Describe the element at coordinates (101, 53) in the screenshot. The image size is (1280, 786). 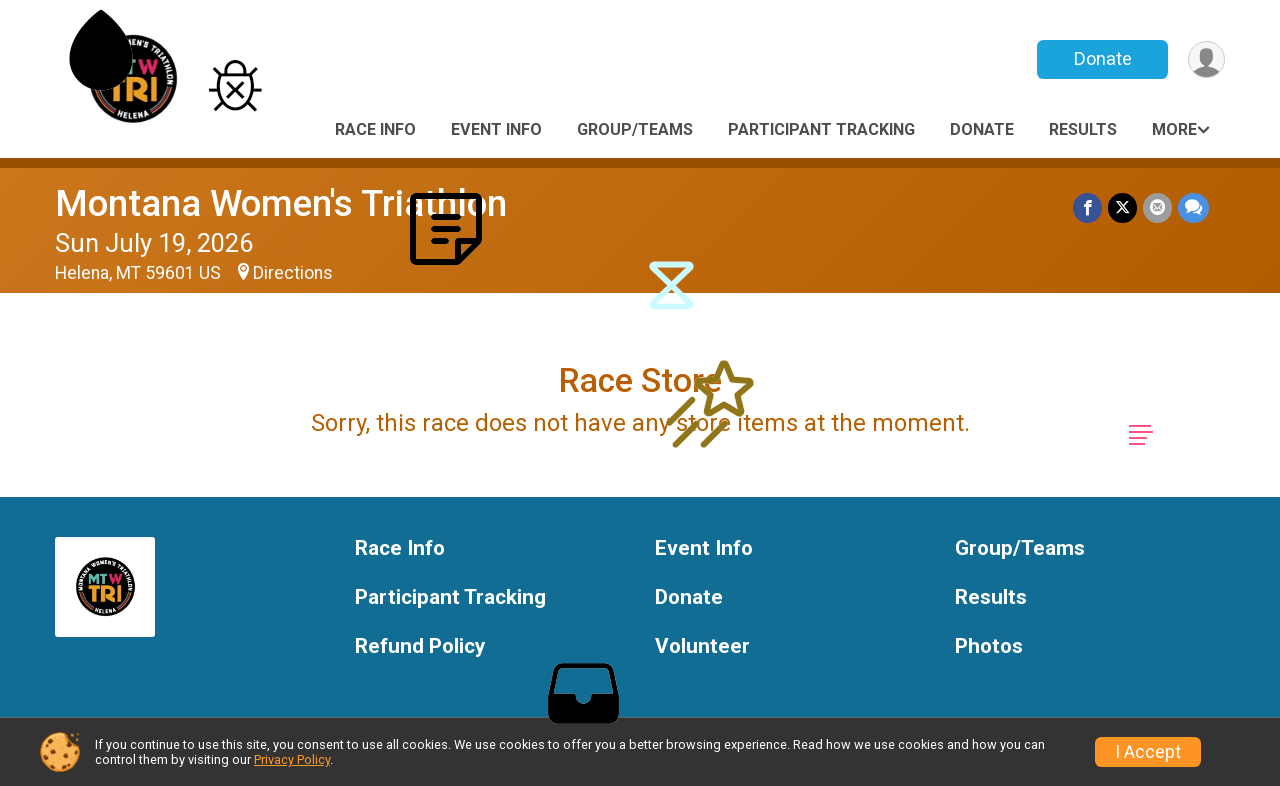
I see `indicates water or liquid-related feature` at that location.